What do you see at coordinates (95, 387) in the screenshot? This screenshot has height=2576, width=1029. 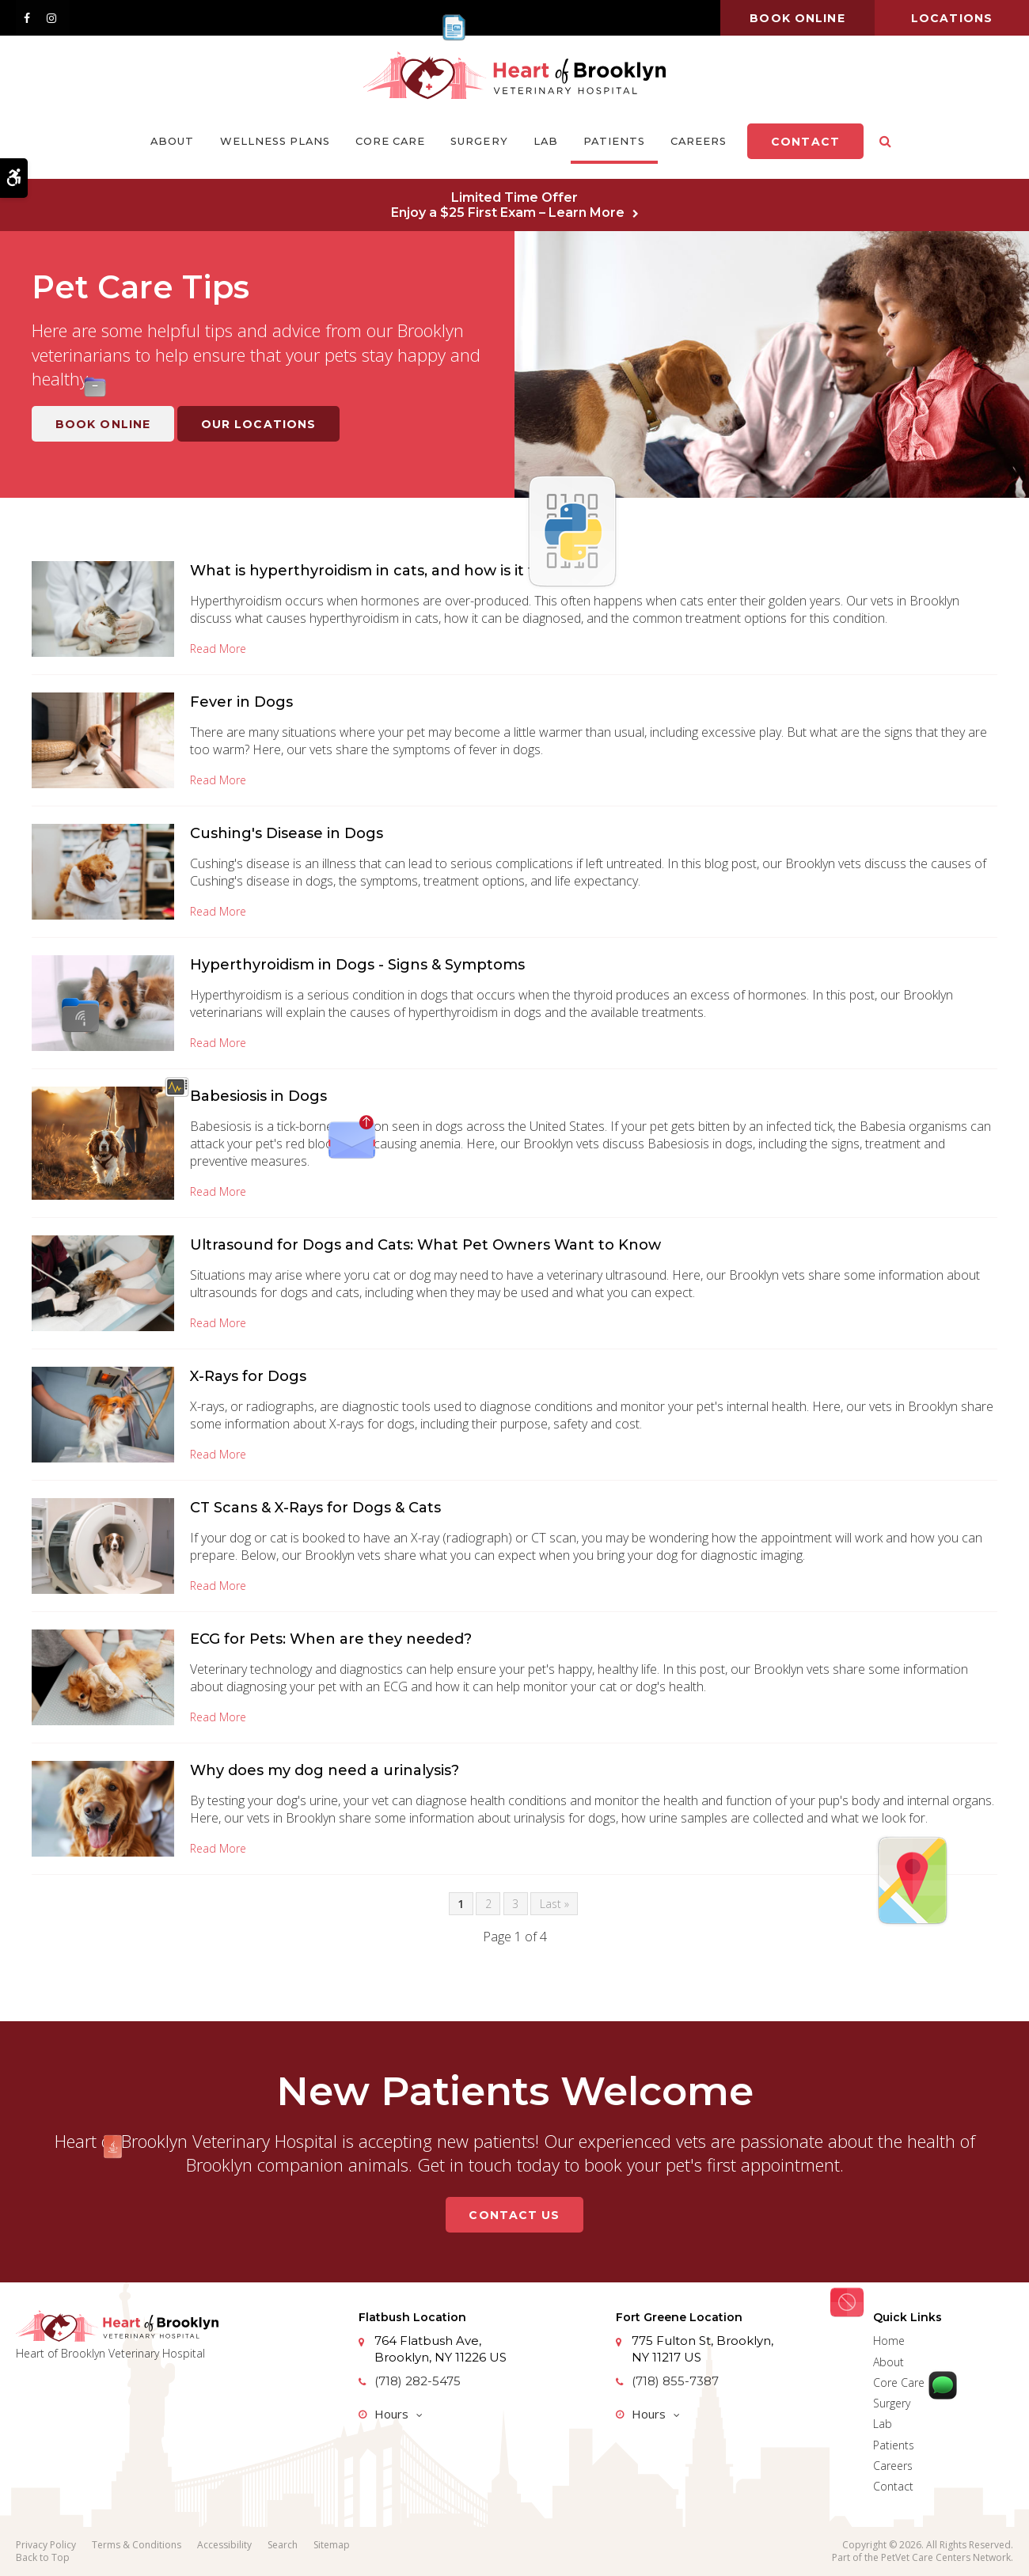 I see `open the nautilus file manager` at bounding box center [95, 387].